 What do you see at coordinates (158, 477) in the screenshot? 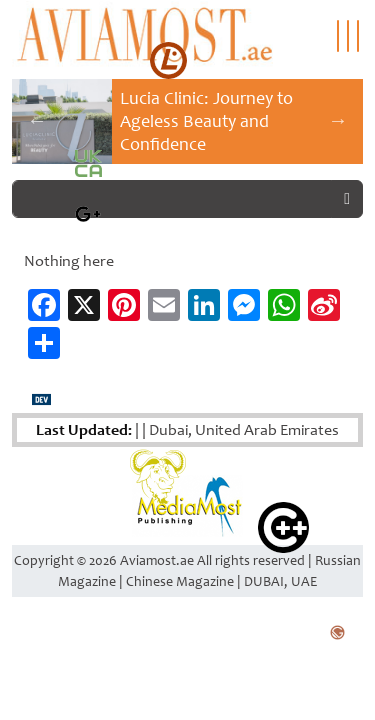
I see `gnu project logo` at bounding box center [158, 477].